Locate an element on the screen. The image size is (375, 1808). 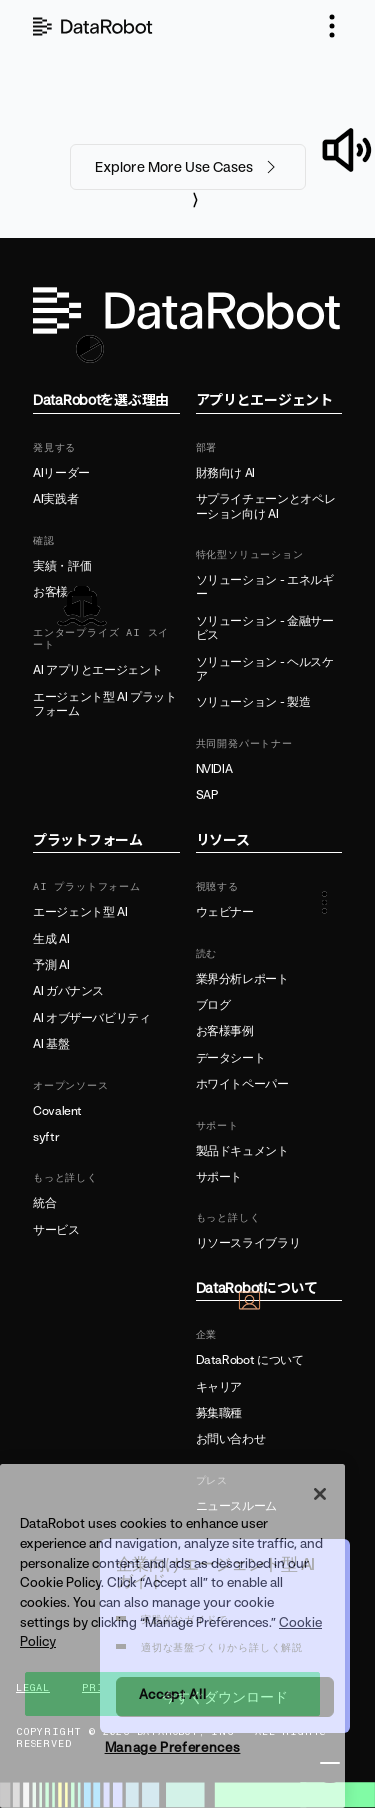
volume is set to high is located at coordinates (346, 150).